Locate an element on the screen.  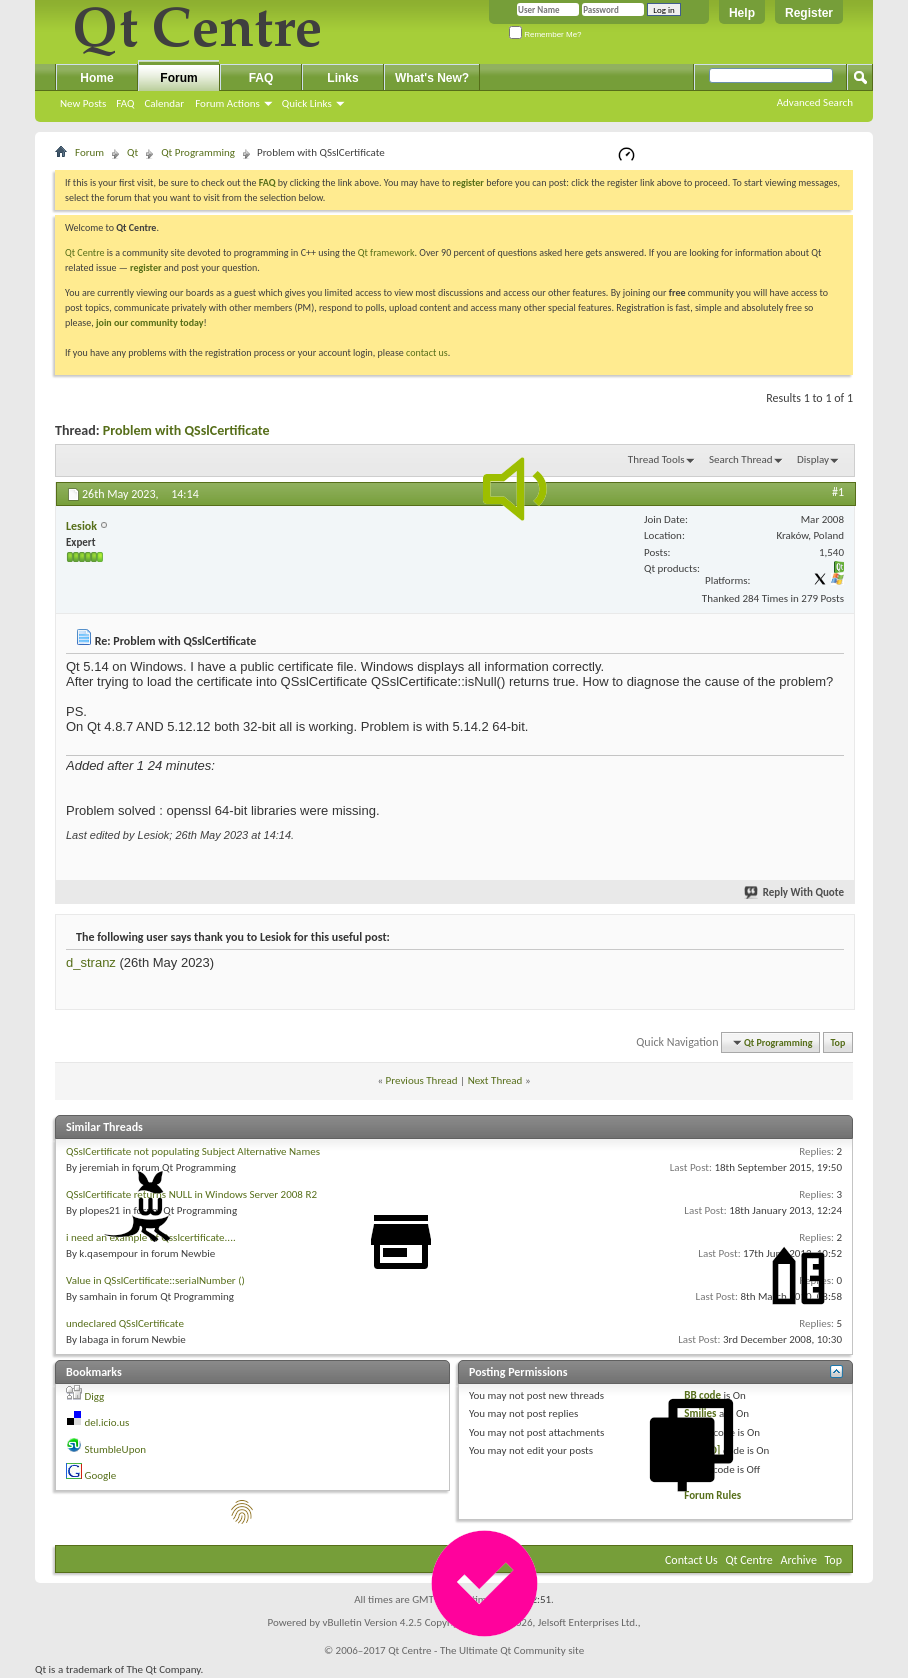
indicates a completed or successful action is located at coordinates (484, 1583).